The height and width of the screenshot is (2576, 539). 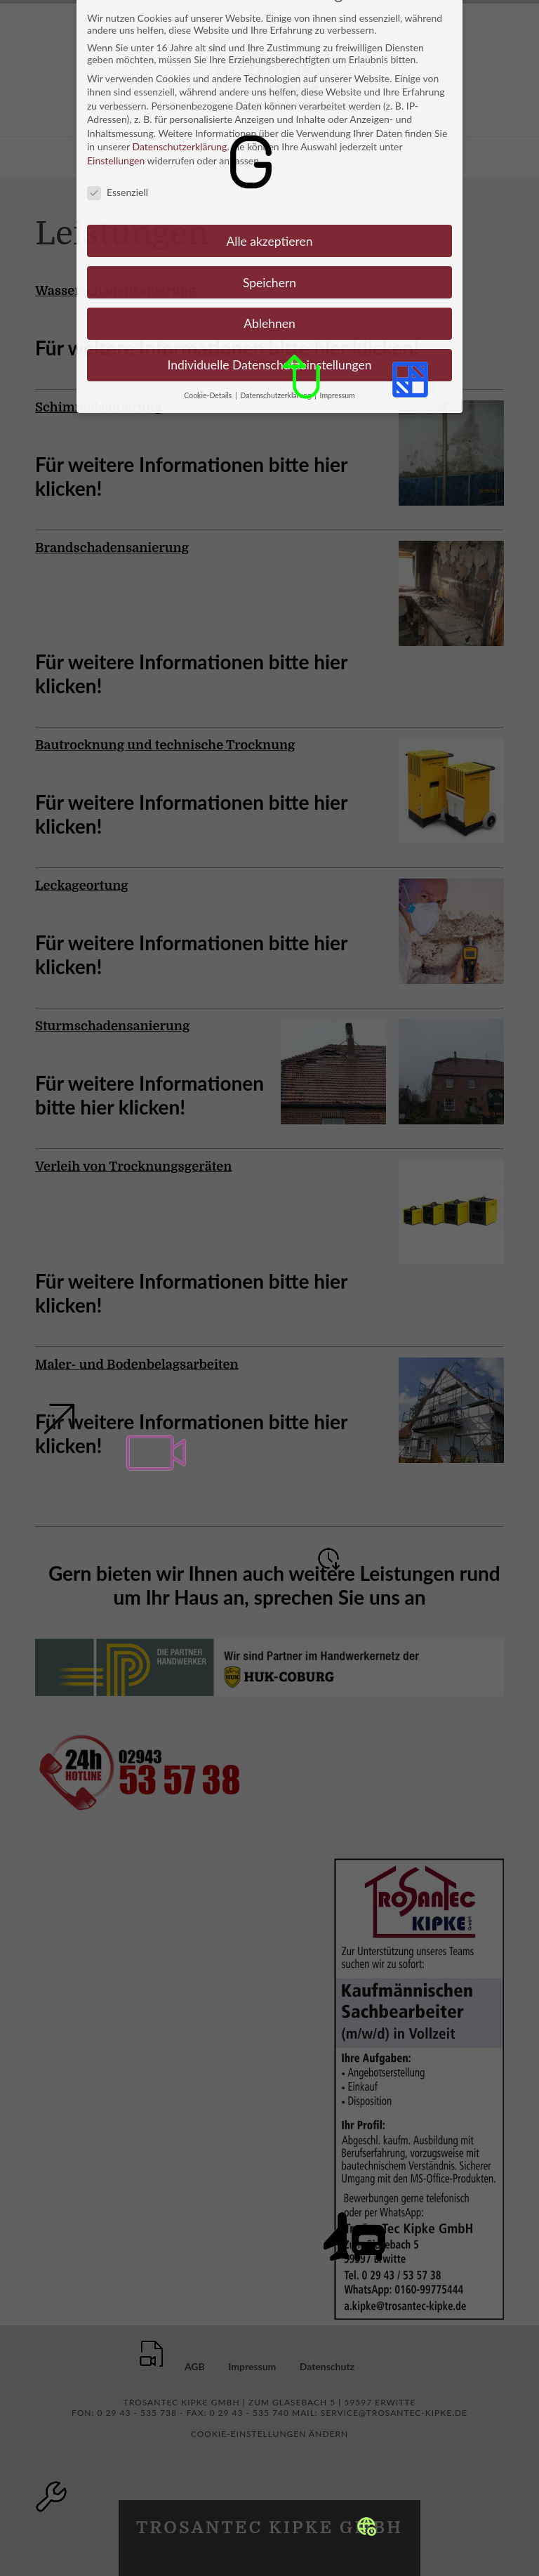 What do you see at coordinates (59, 1419) in the screenshot?
I see `open link in new tab or window` at bounding box center [59, 1419].